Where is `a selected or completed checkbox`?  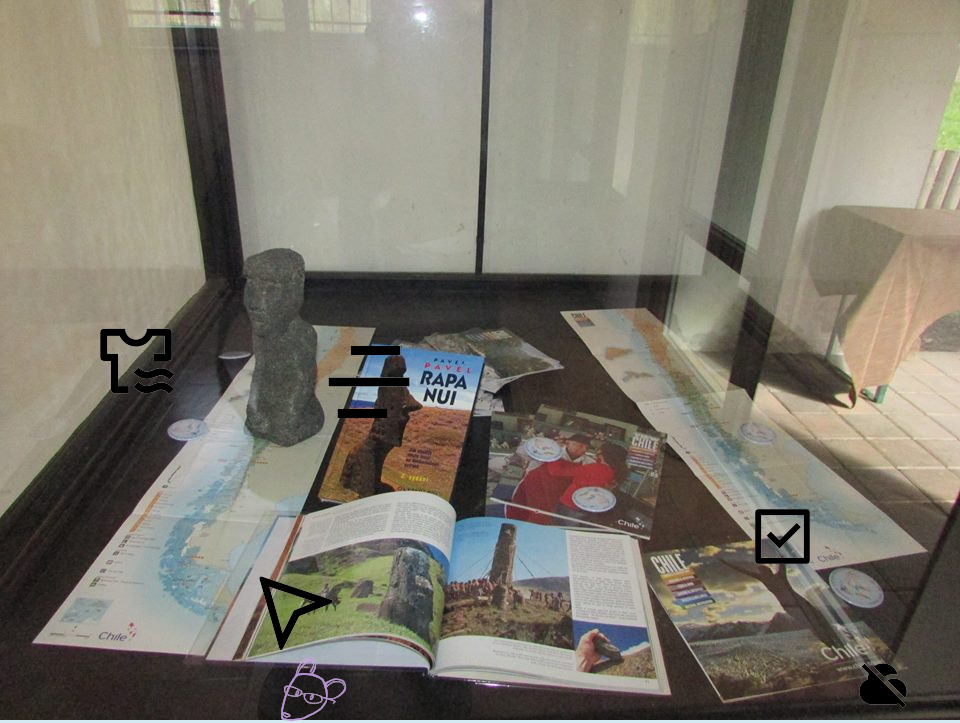
a selected or completed checkbox is located at coordinates (782, 536).